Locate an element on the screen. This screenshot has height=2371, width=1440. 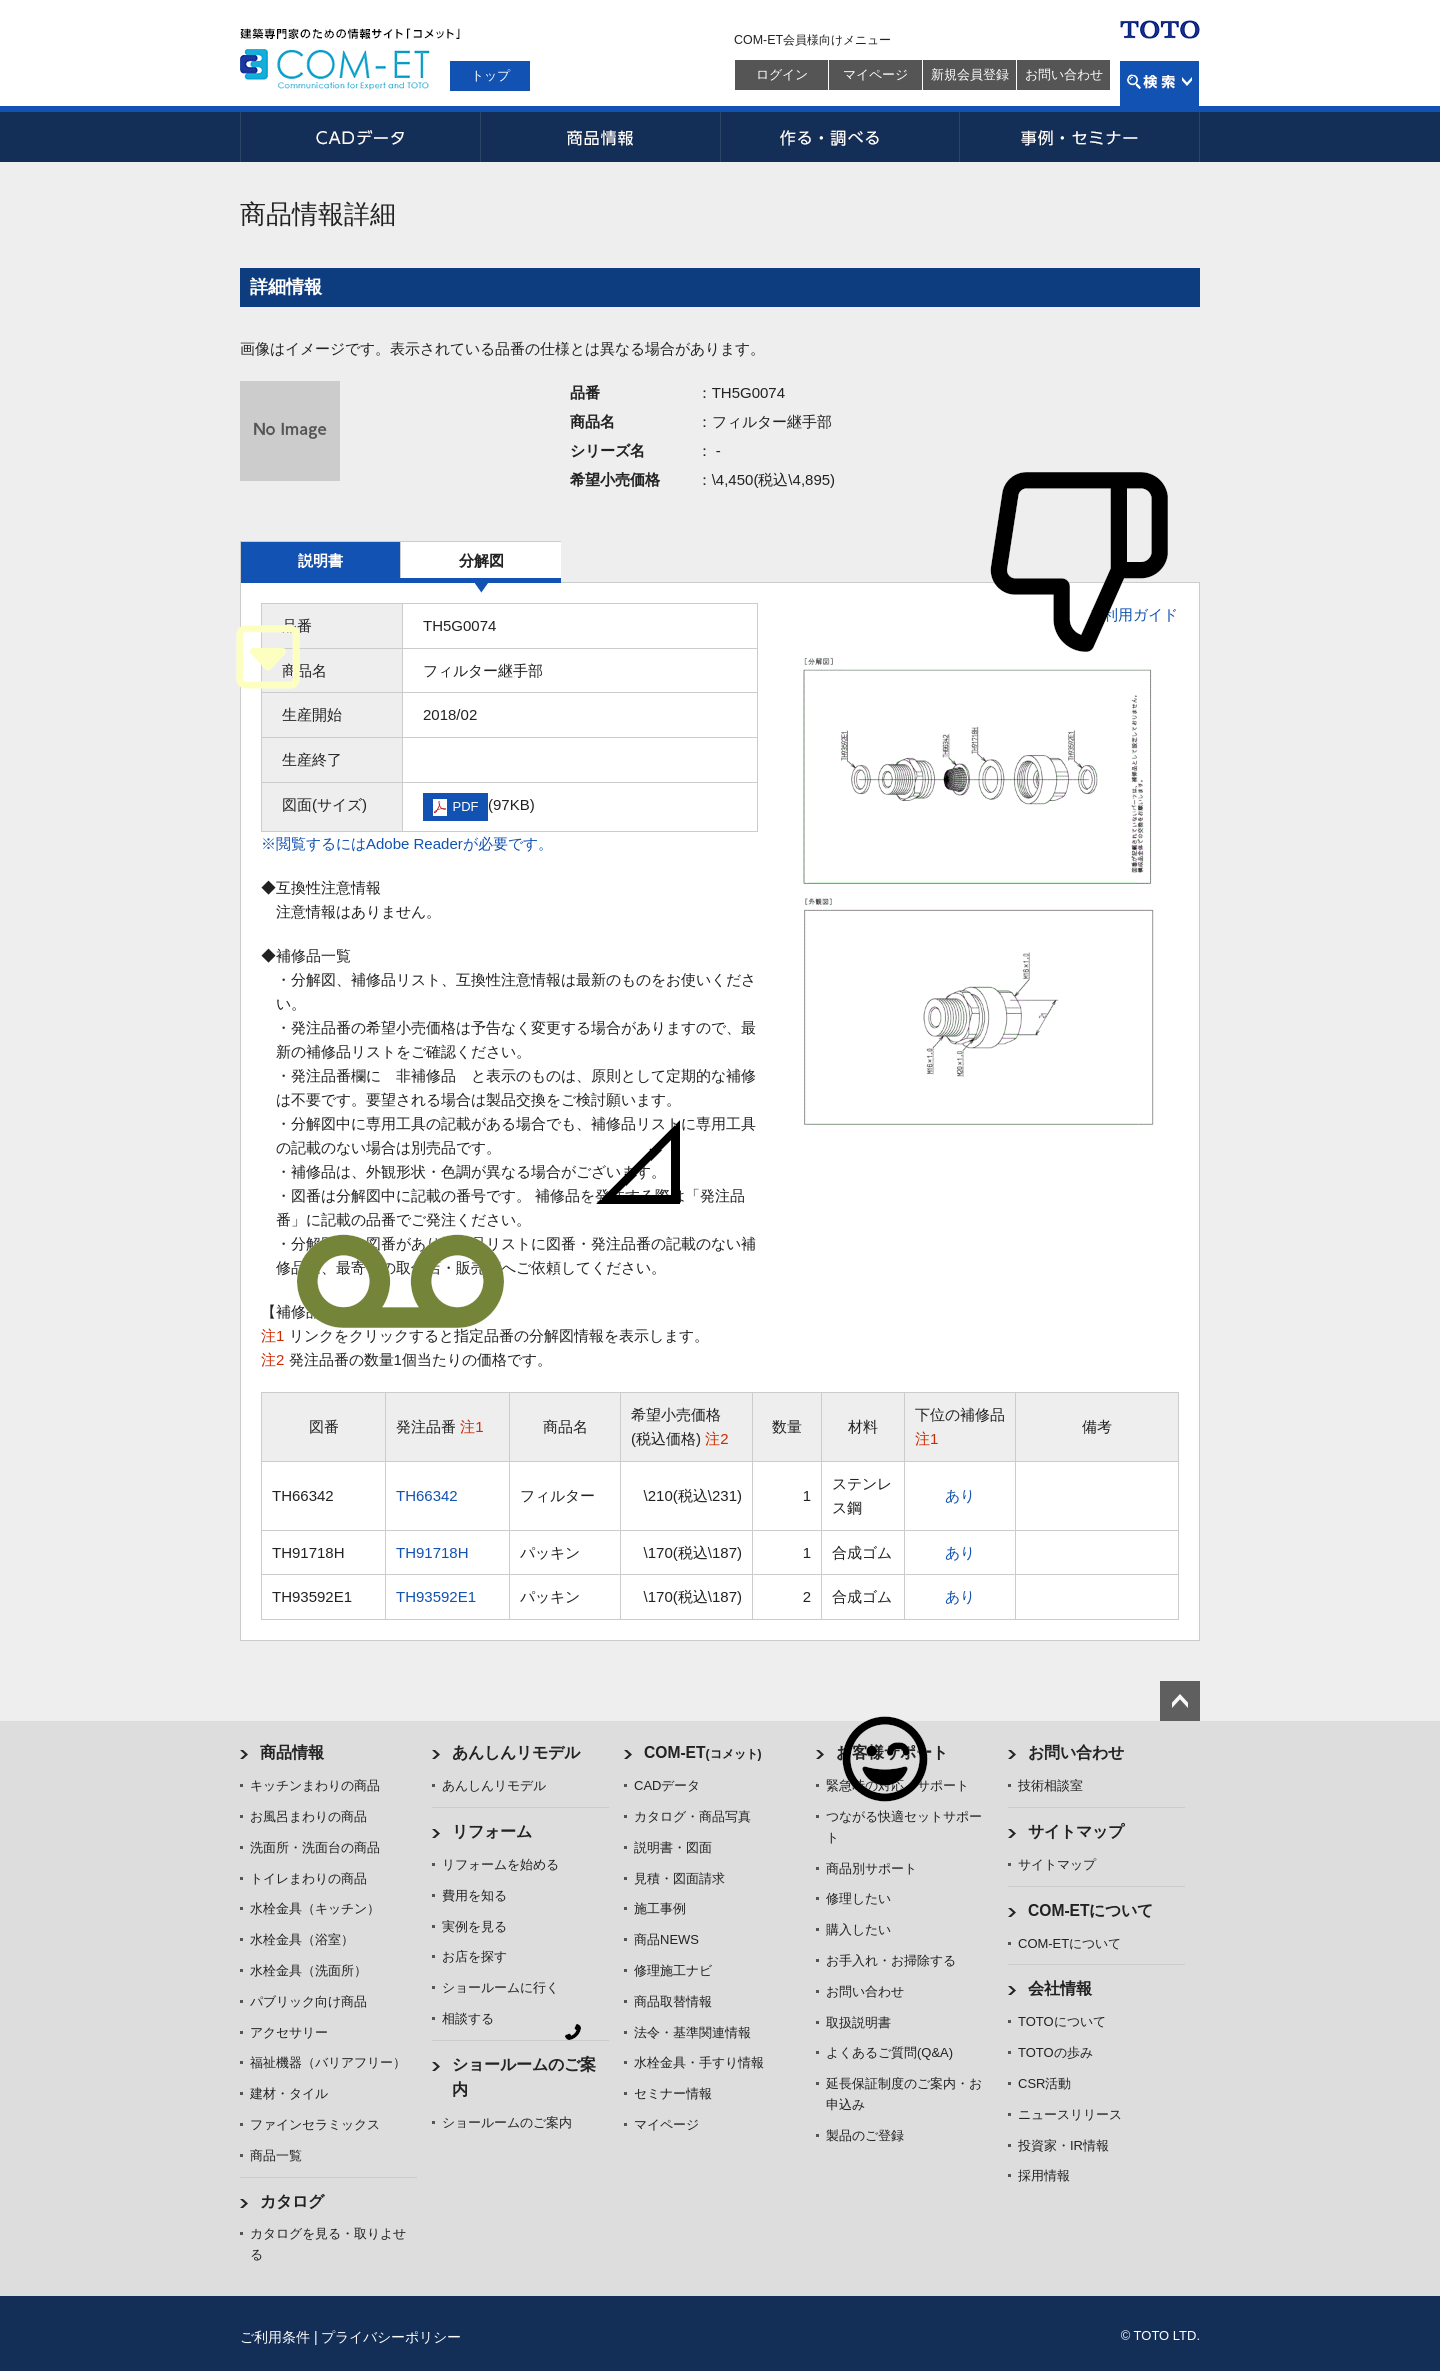
insert a winking emoji into text is located at coordinates (885, 1759).